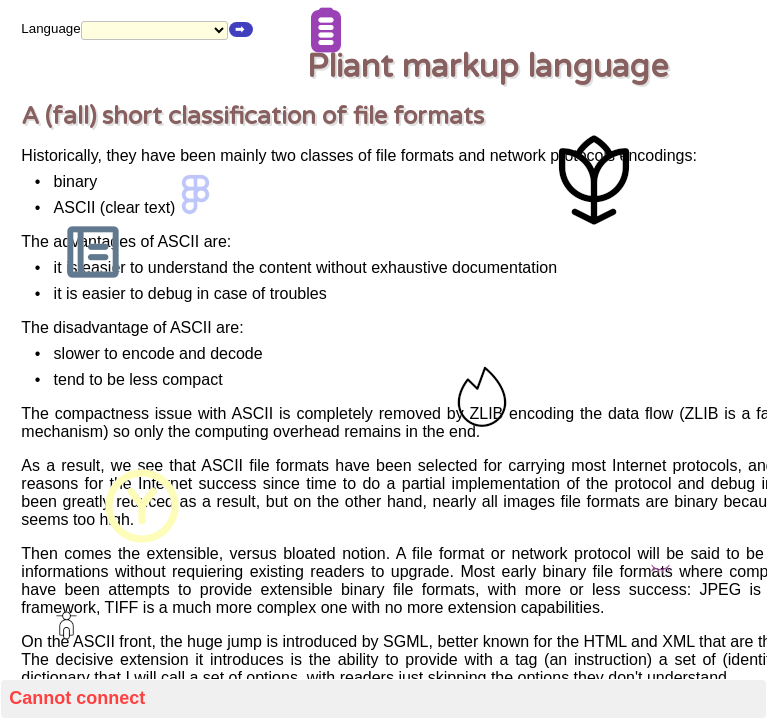 The height and width of the screenshot is (720, 768). I want to click on open figma design file, so click(195, 194).